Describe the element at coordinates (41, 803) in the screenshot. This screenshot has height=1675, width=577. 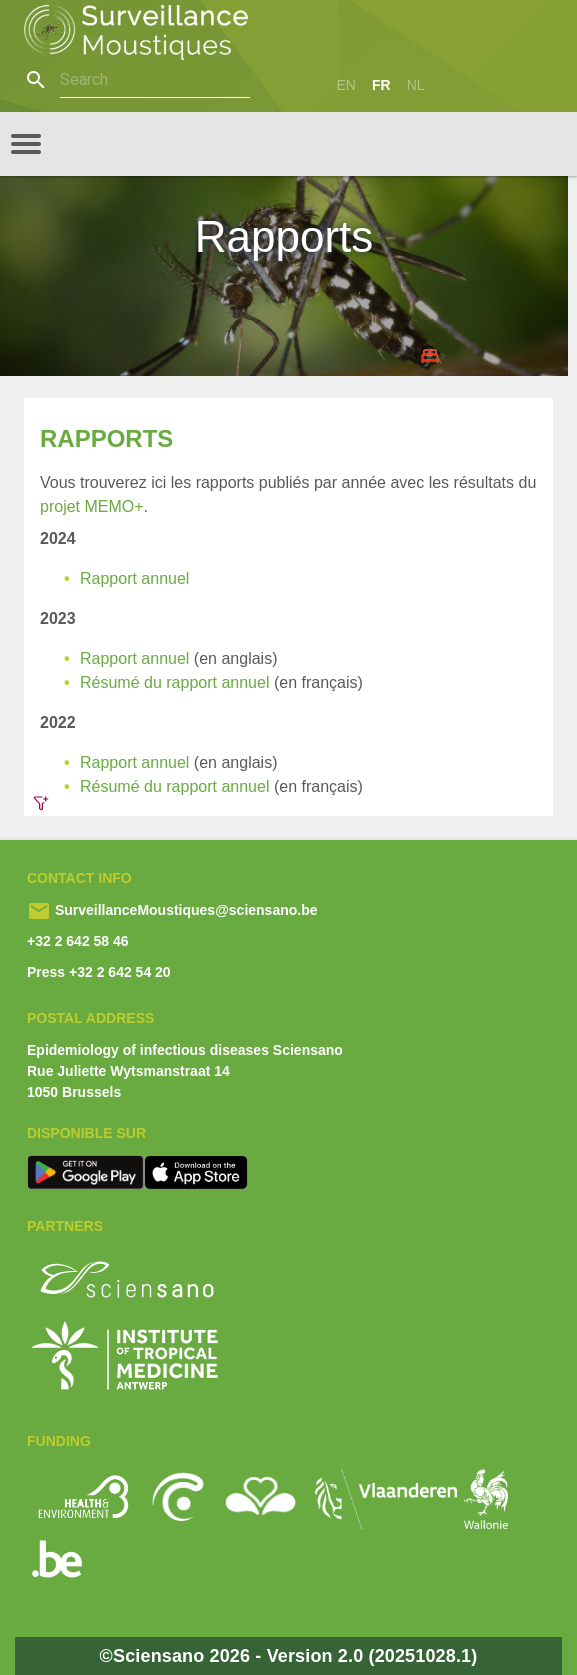
I see `add a new filter` at that location.